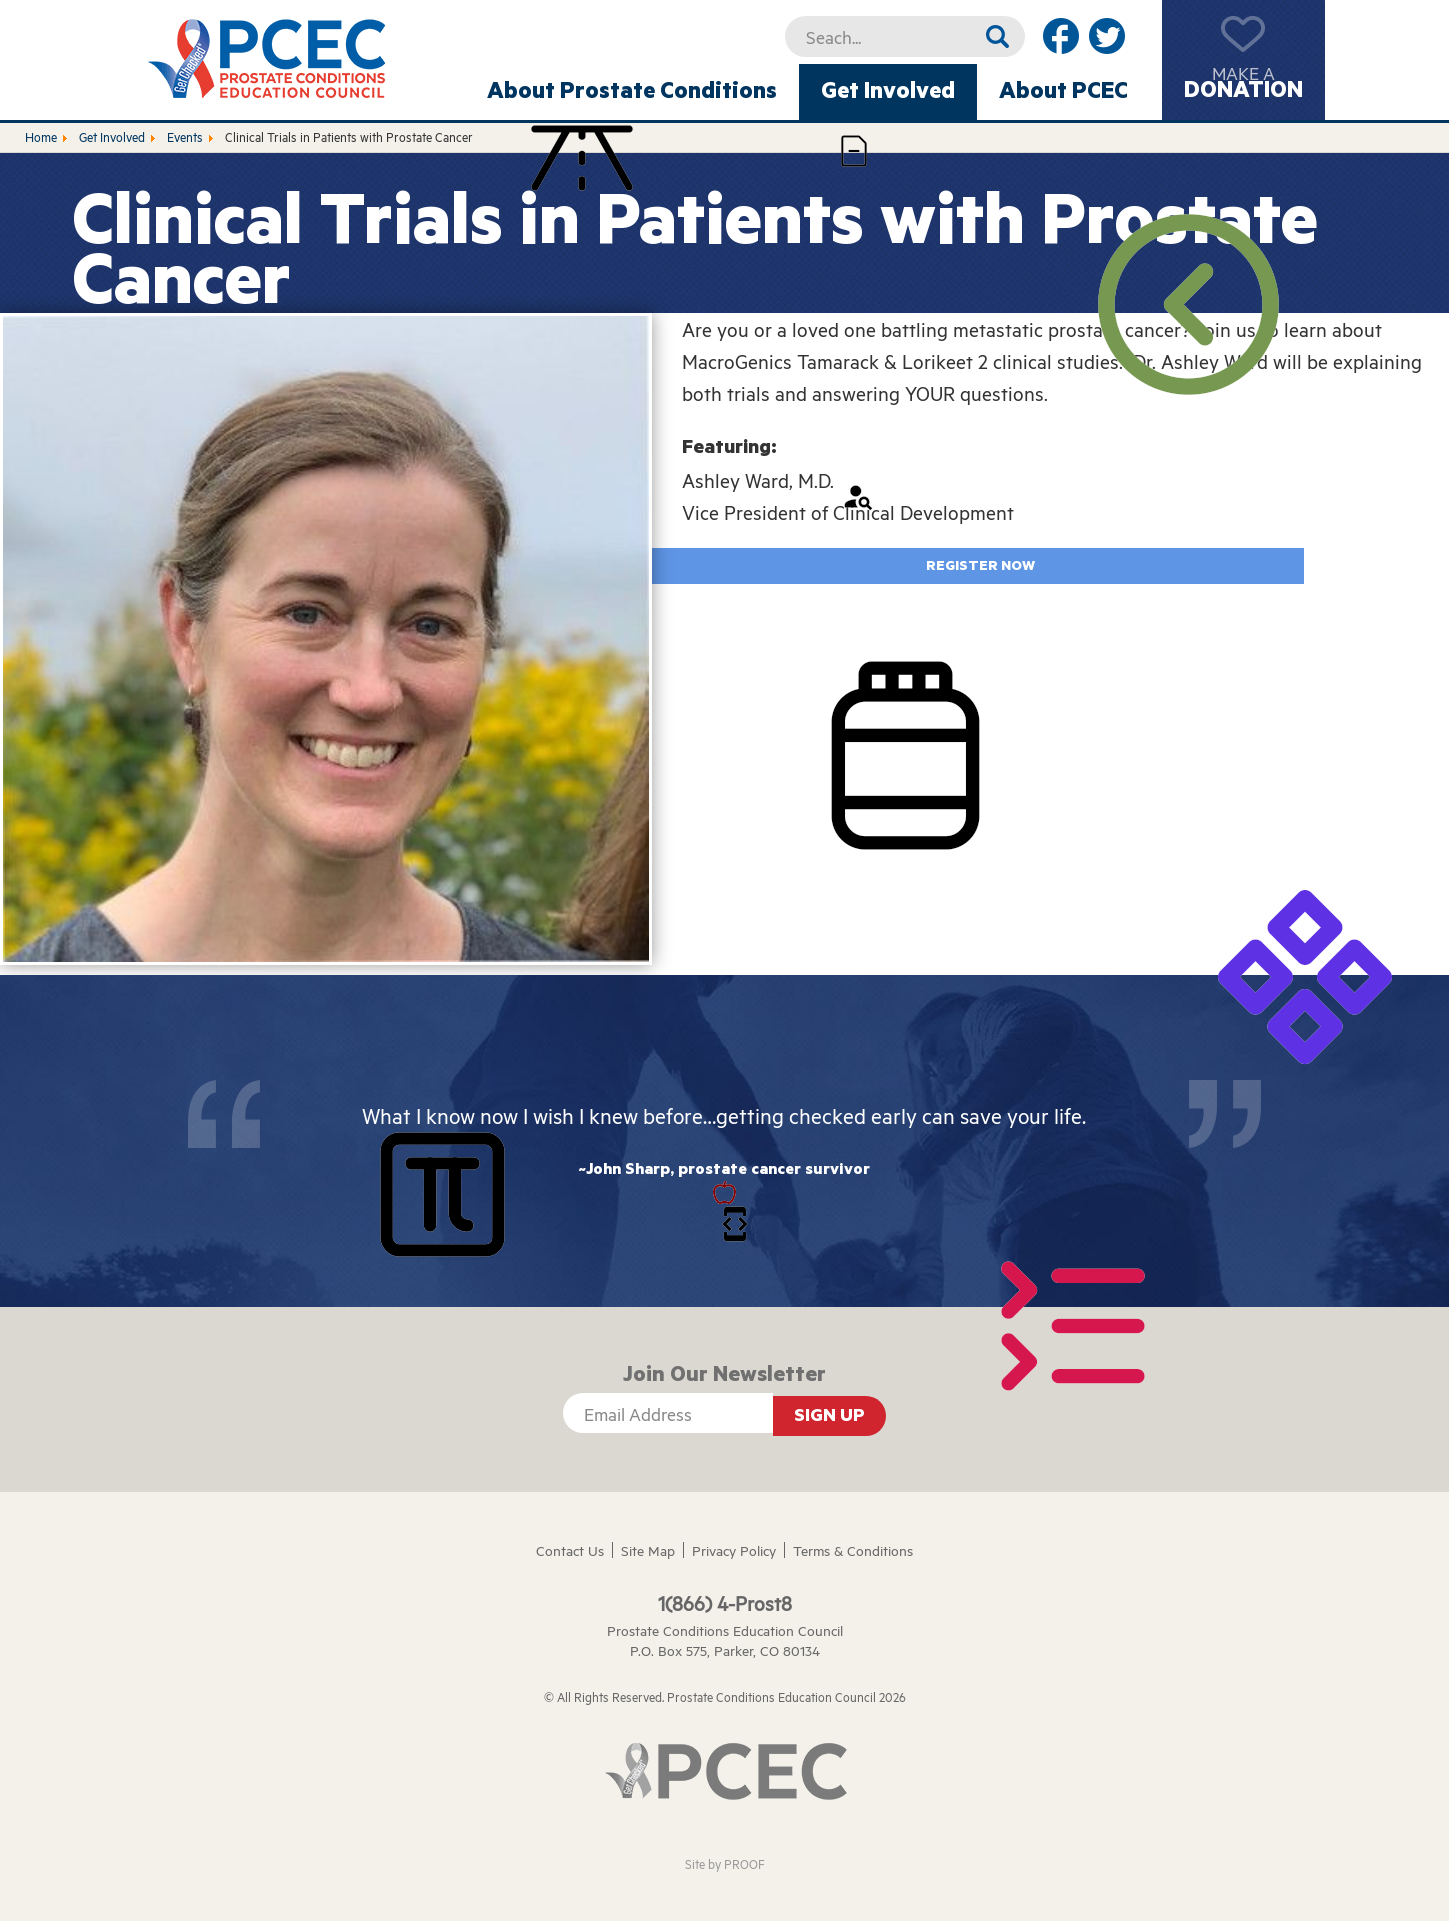 The height and width of the screenshot is (1921, 1449). What do you see at coordinates (1305, 977) in the screenshot?
I see `access app grid or dashboard` at bounding box center [1305, 977].